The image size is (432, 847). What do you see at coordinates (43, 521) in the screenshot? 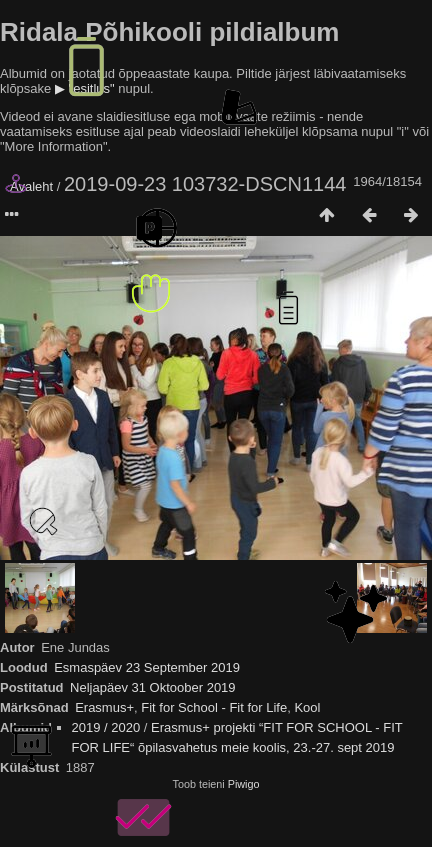
I see `access ping pong or table tennis game` at bounding box center [43, 521].